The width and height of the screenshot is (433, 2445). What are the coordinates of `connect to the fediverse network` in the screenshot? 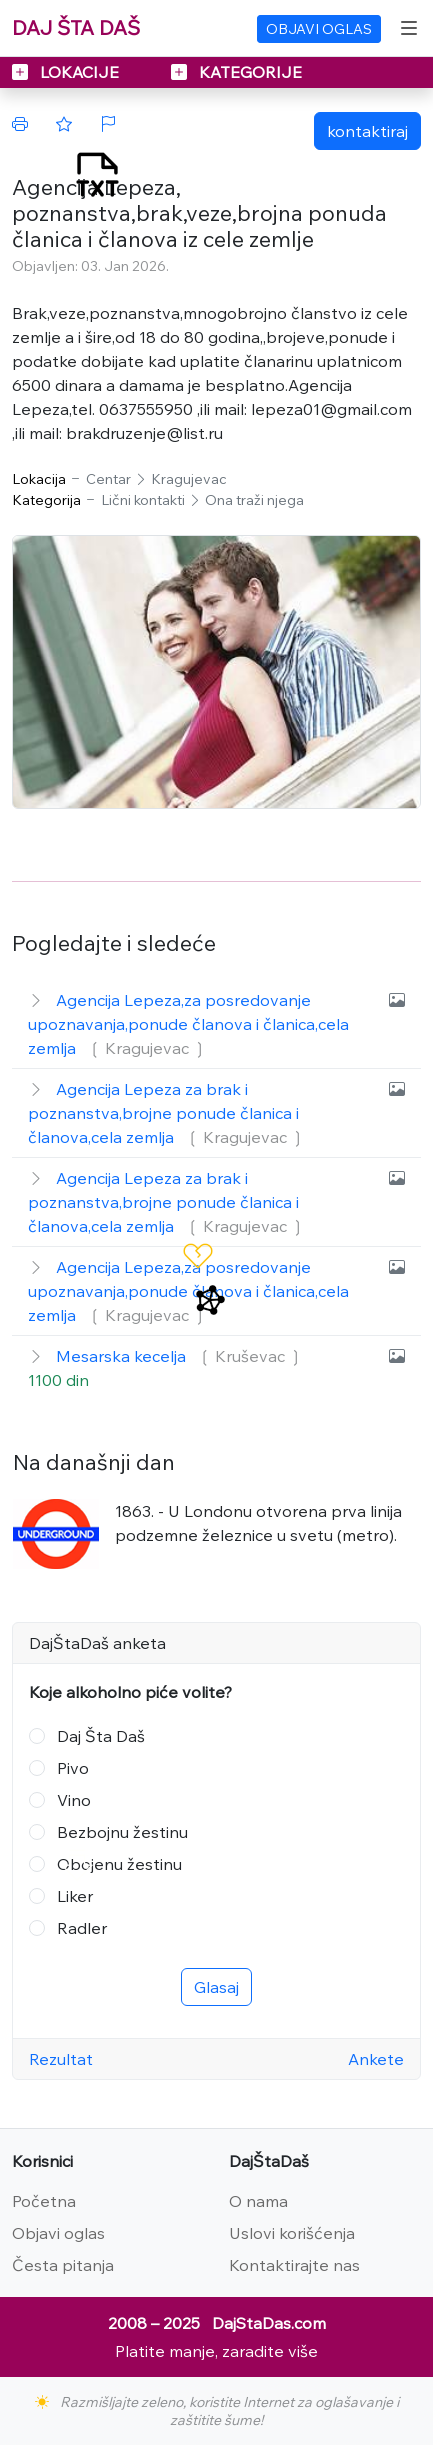 It's located at (210, 1300).